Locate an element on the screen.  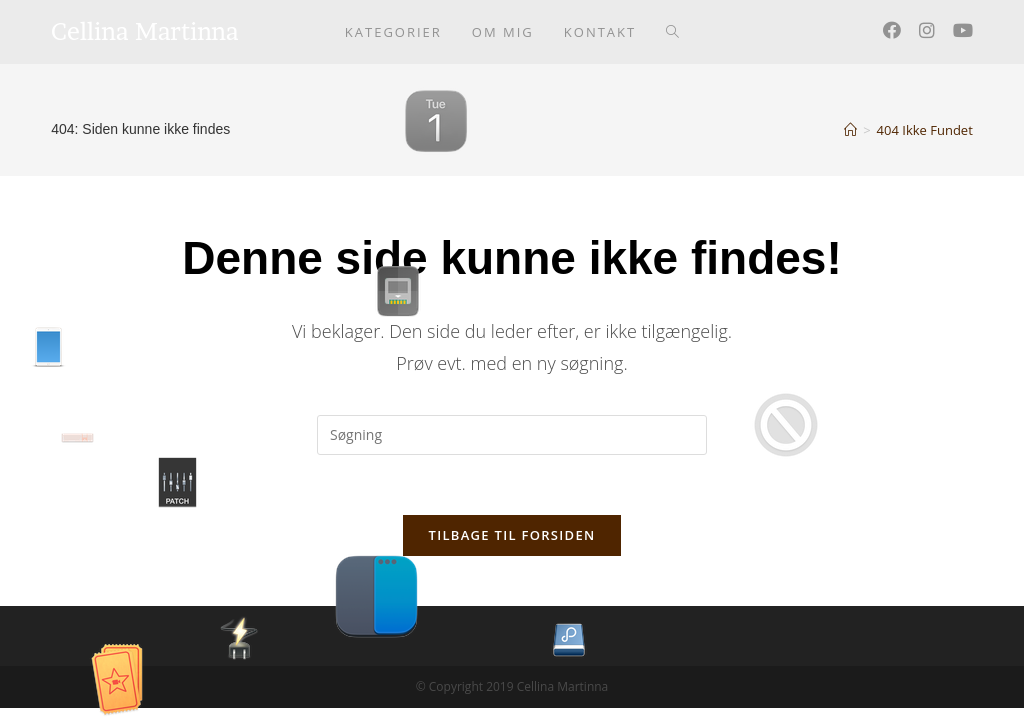
indicates an unsupported file, feature, or action is located at coordinates (786, 425).